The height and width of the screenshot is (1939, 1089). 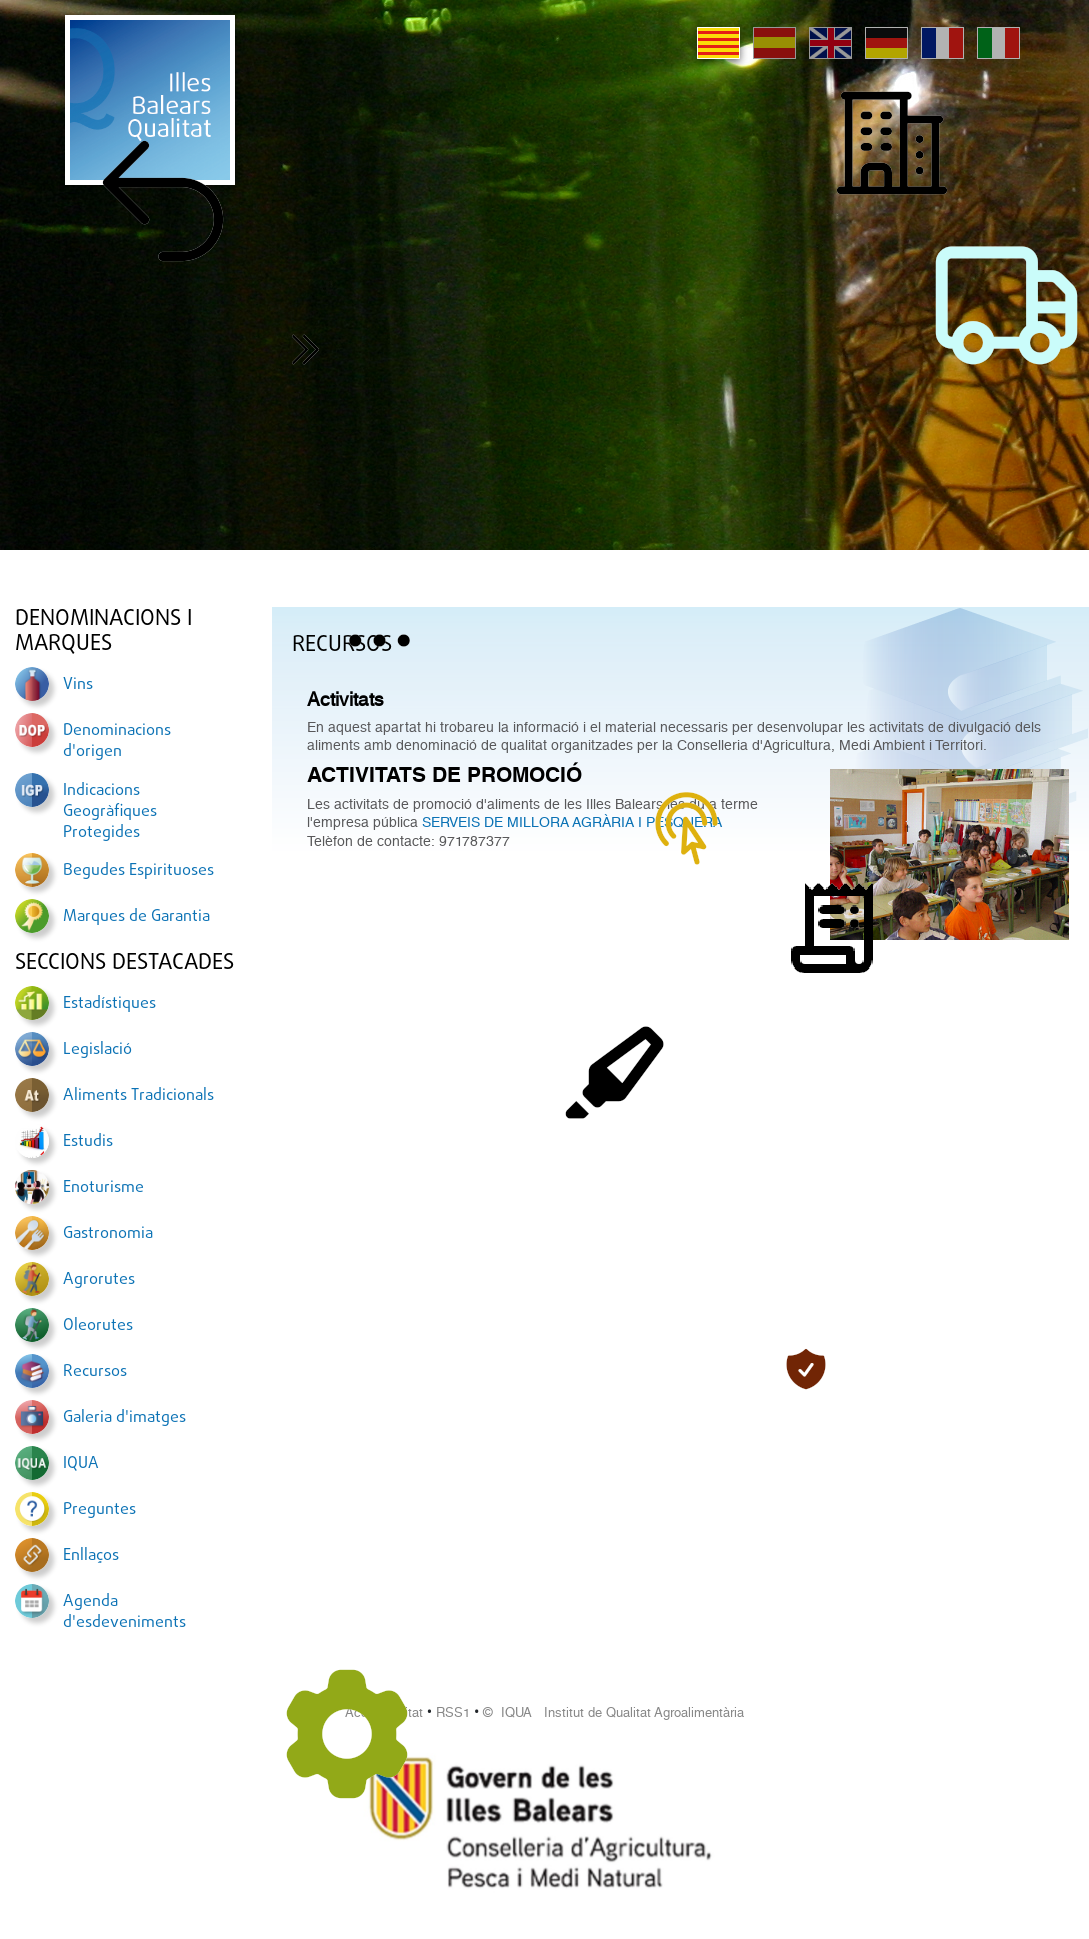 I want to click on indicates verified or secure status, so click(x=806, y=1369).